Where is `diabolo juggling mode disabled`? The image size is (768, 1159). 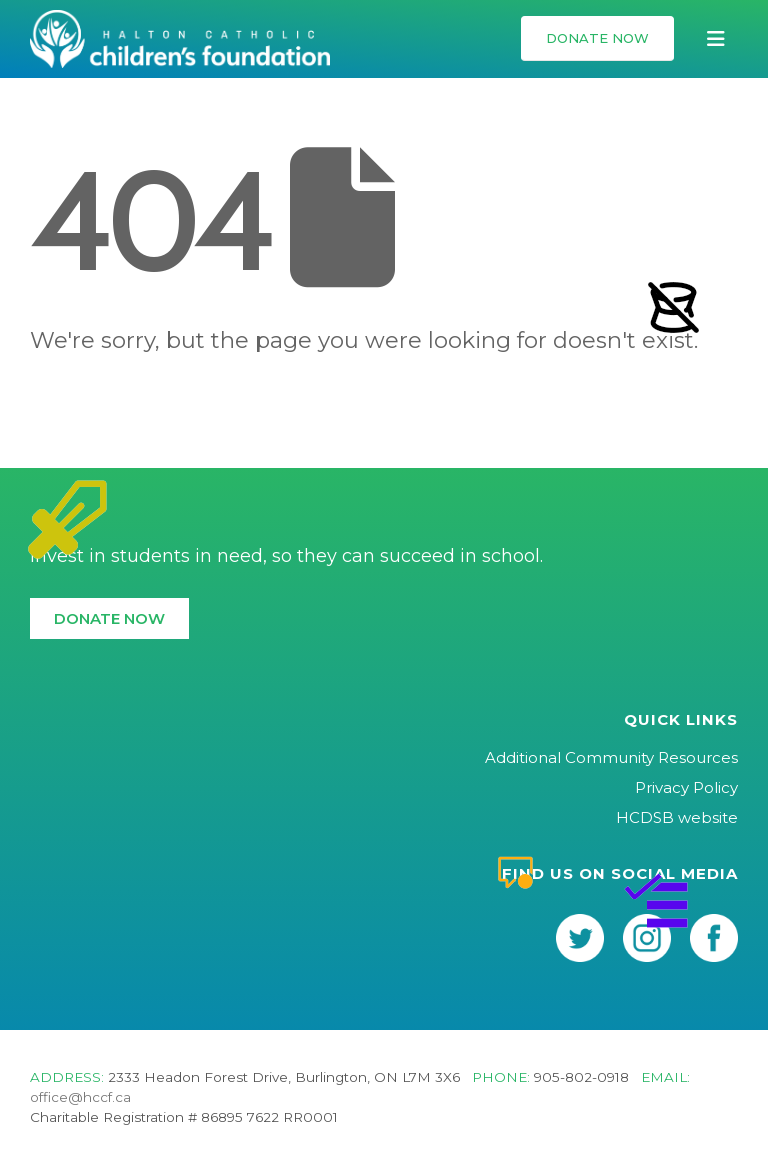
diabolo juggling mode disabled is located at coordinates (673, 307).